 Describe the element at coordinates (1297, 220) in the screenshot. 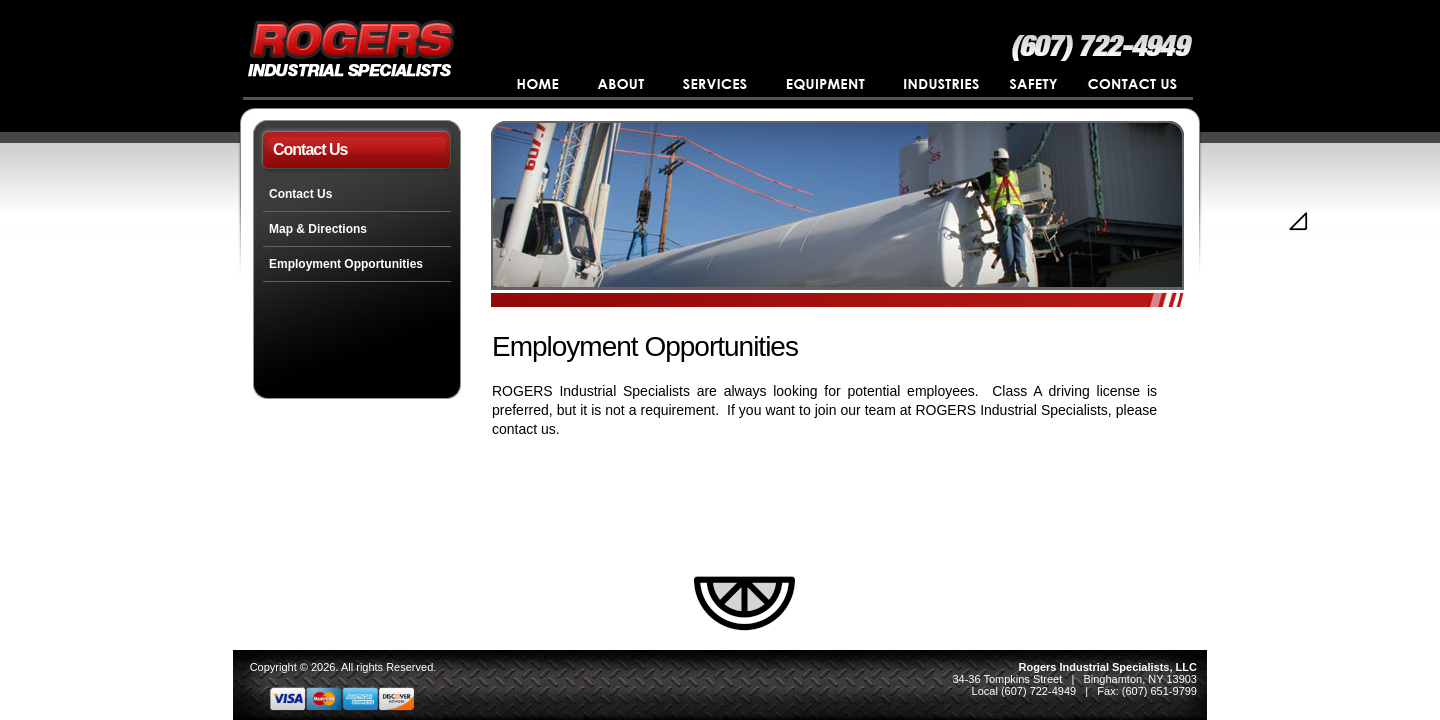

I see `indicates no cellular signal or network connection` at that location.